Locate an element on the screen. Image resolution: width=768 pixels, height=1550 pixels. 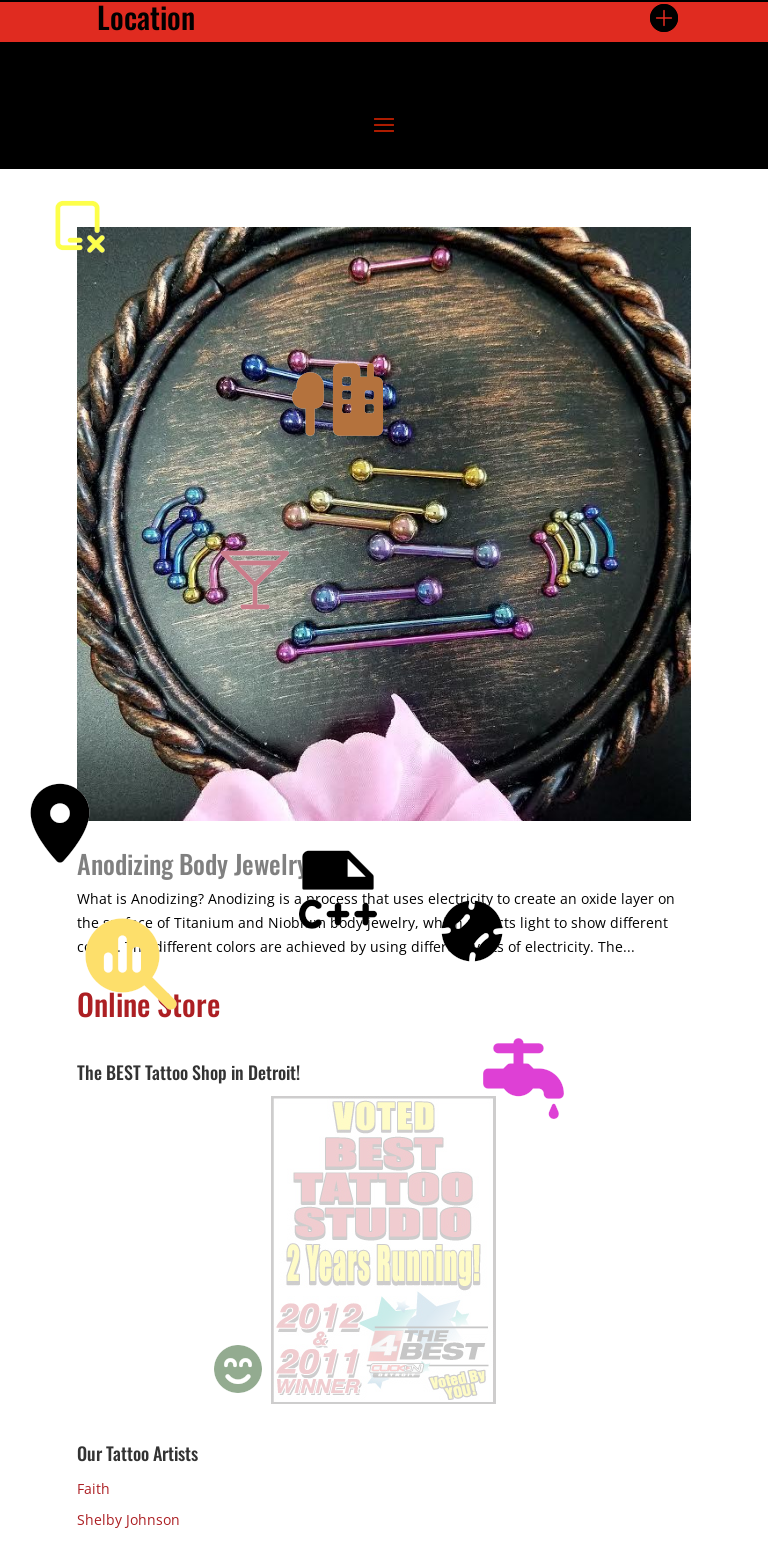
view urban green spaces or parks is located at coordinates (337, 399).